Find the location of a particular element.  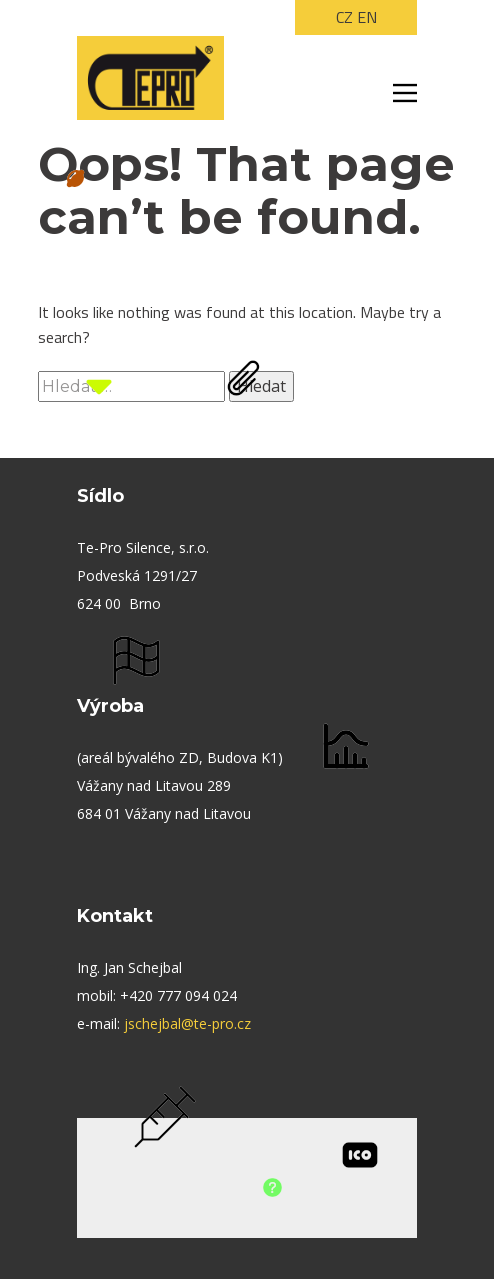

indicates fresh or organic content is located at coordinates (75, 178).